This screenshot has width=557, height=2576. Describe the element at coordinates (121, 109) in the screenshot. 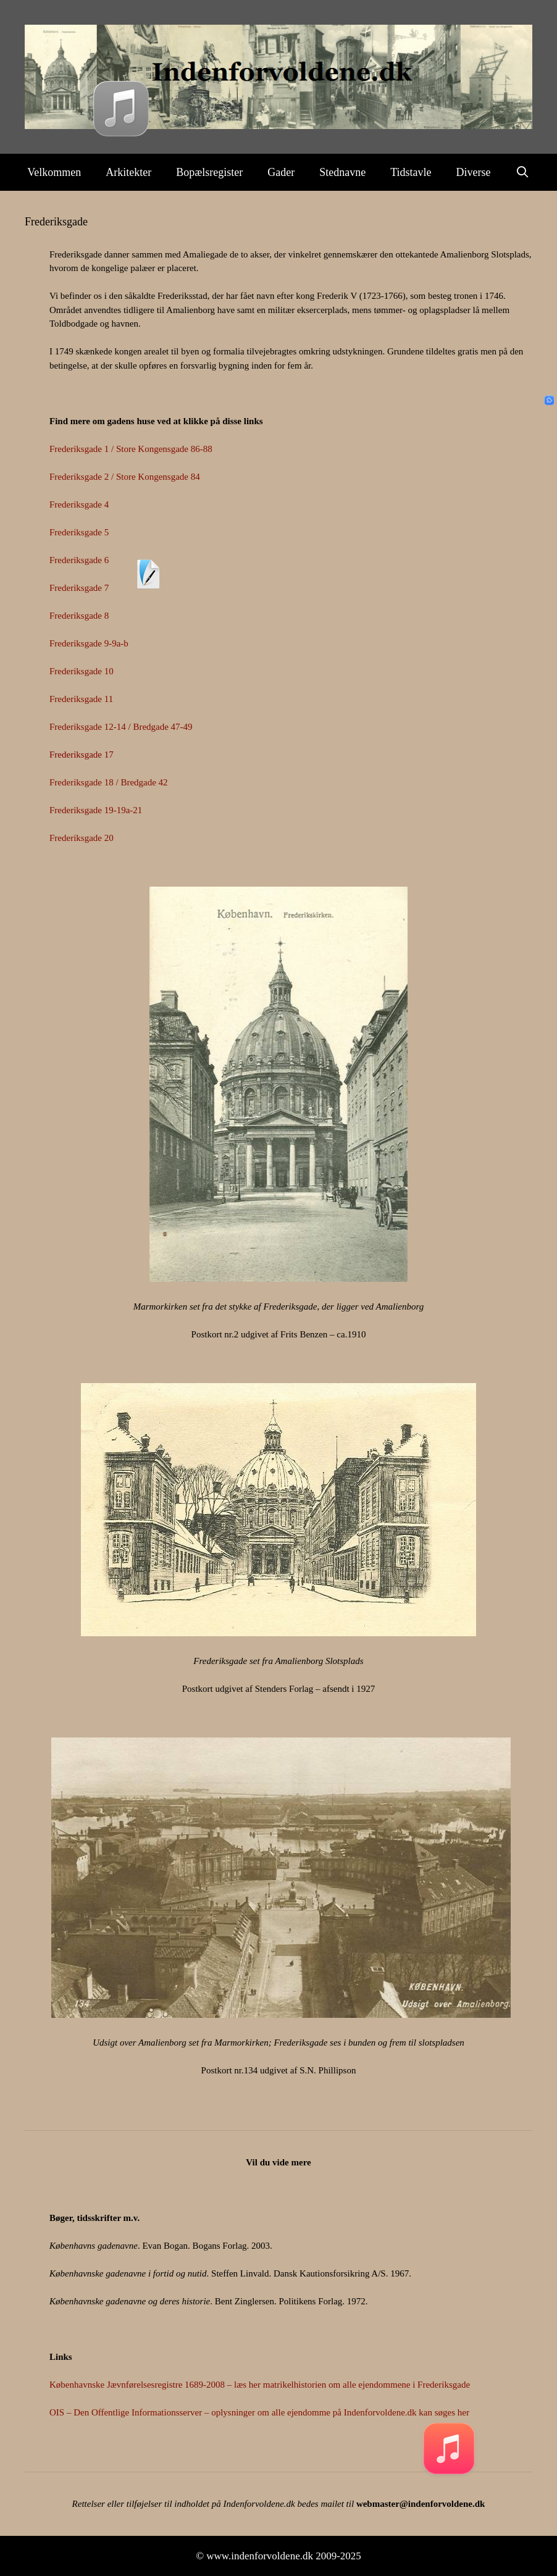

I see `open the Music app` at that location.